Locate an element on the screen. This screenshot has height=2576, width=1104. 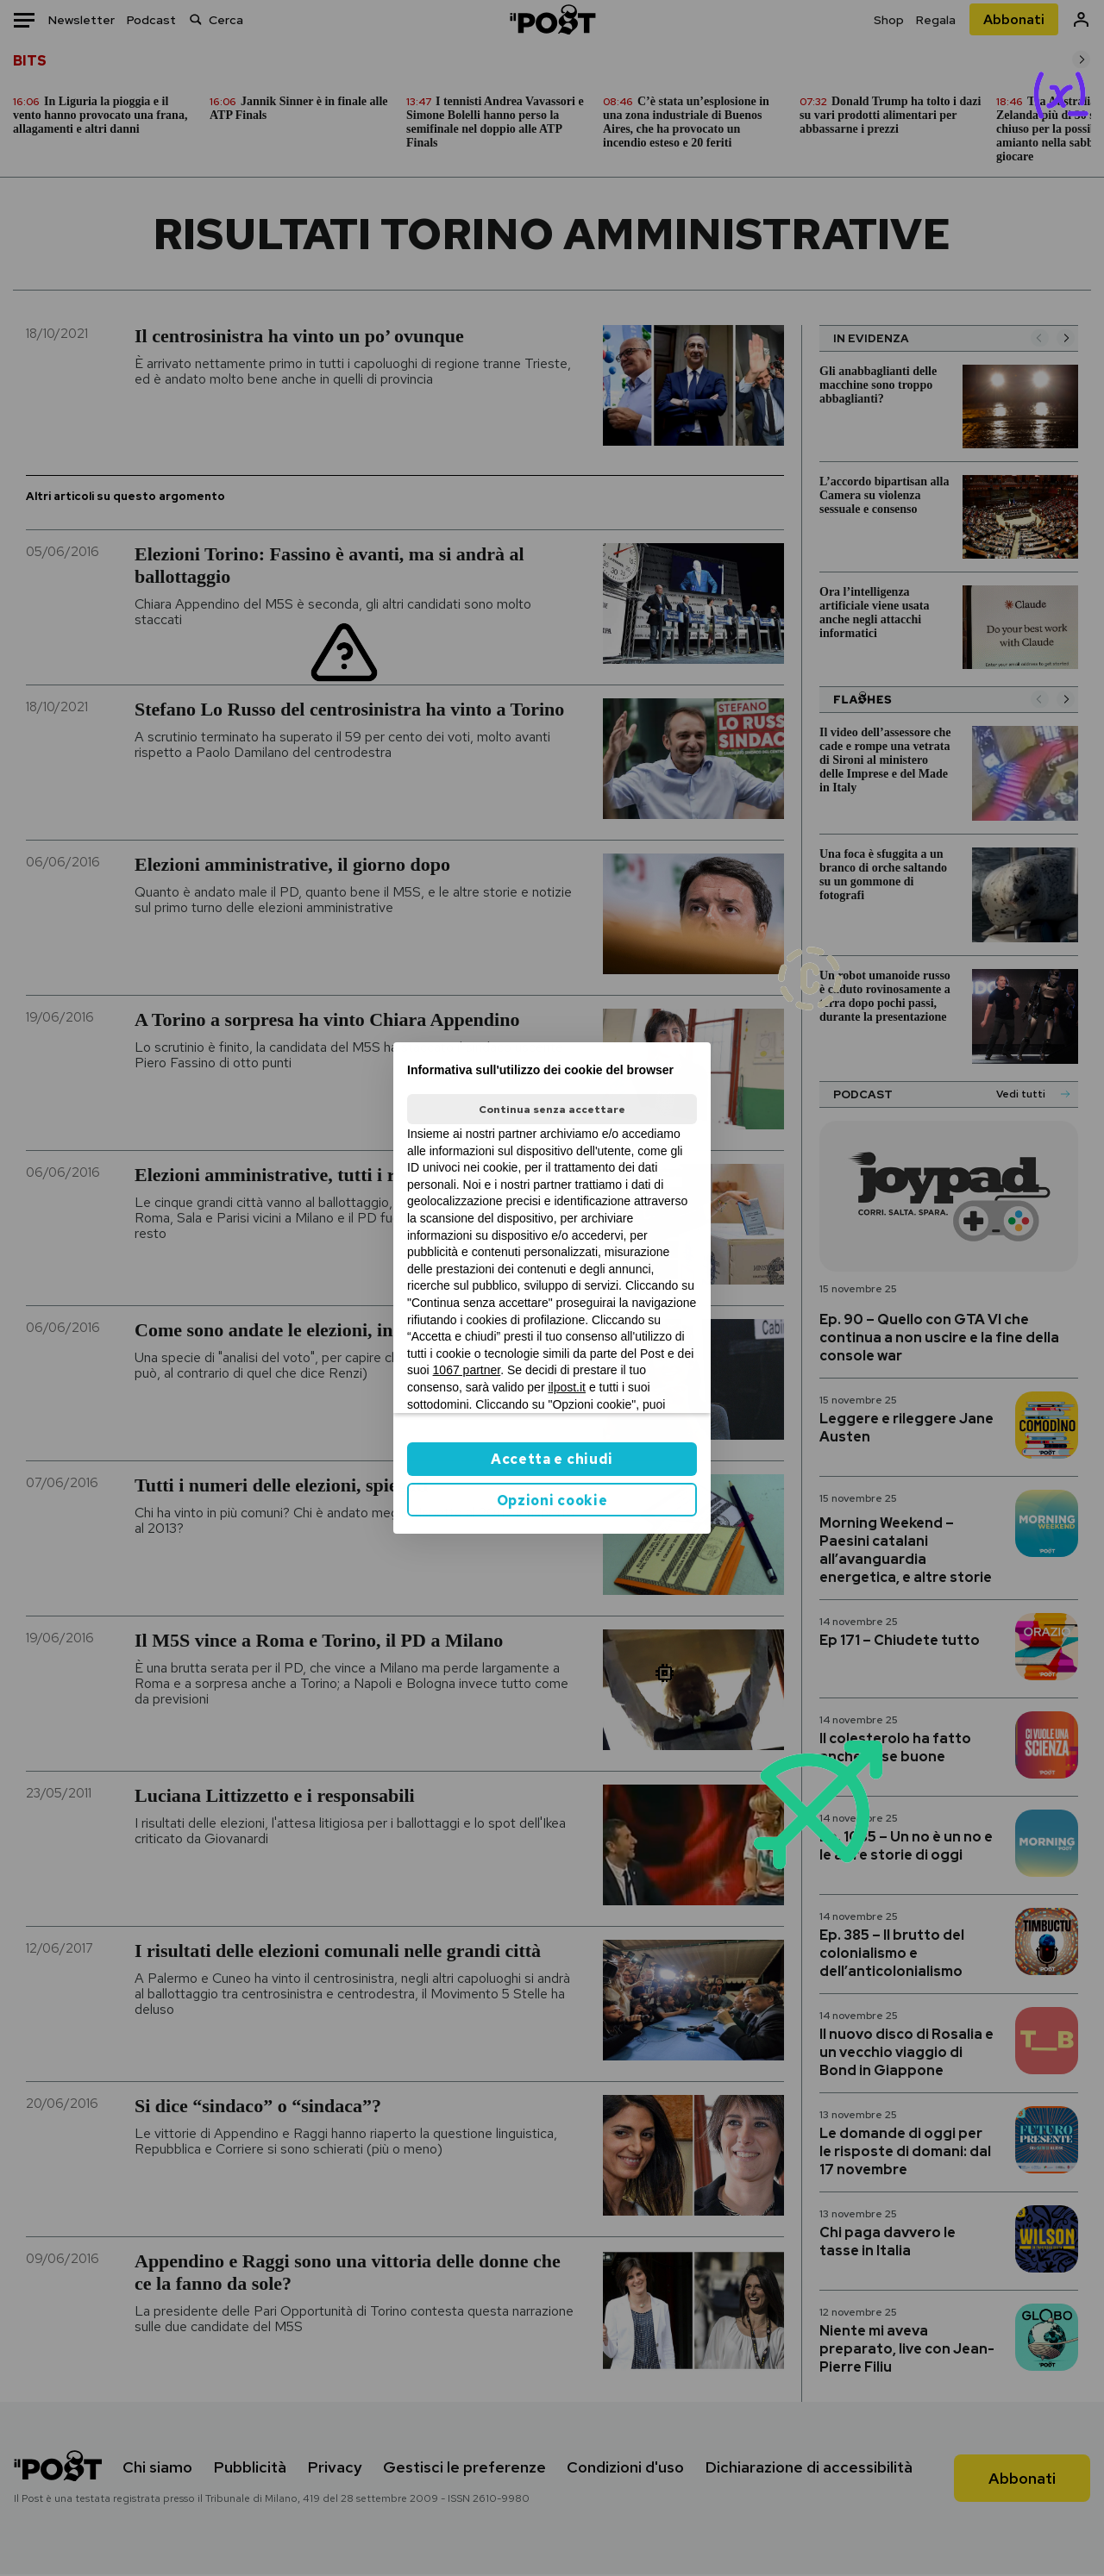
remove a variable from an equation or formula is located at coordinates (1059, 95).